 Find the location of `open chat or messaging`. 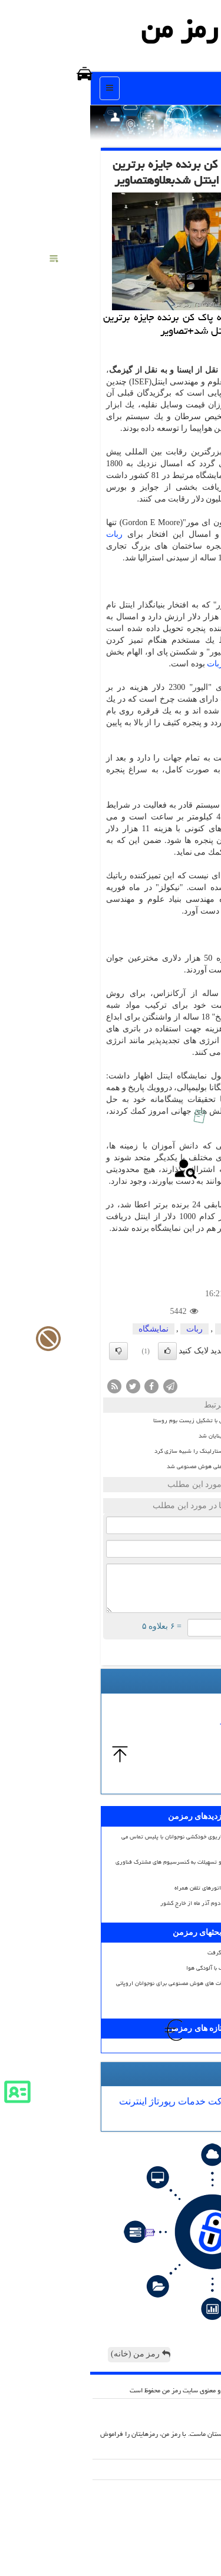

open chat or messaging is located at coordinates (149, 2232).